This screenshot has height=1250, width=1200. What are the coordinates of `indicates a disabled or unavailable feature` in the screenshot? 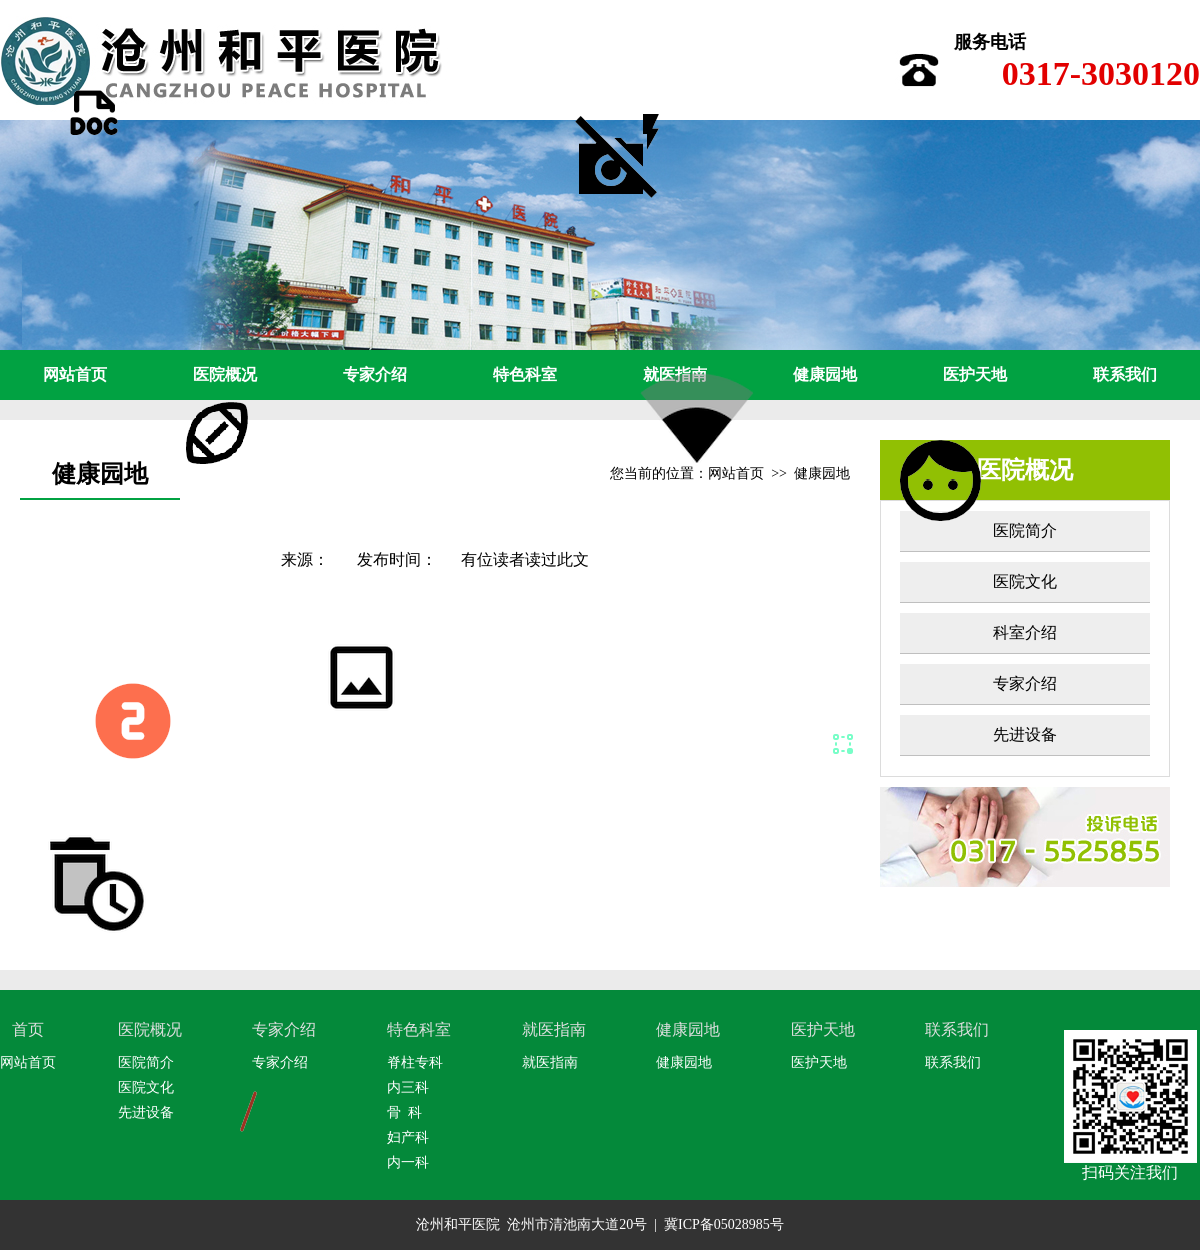 It's located at (248, 1111).